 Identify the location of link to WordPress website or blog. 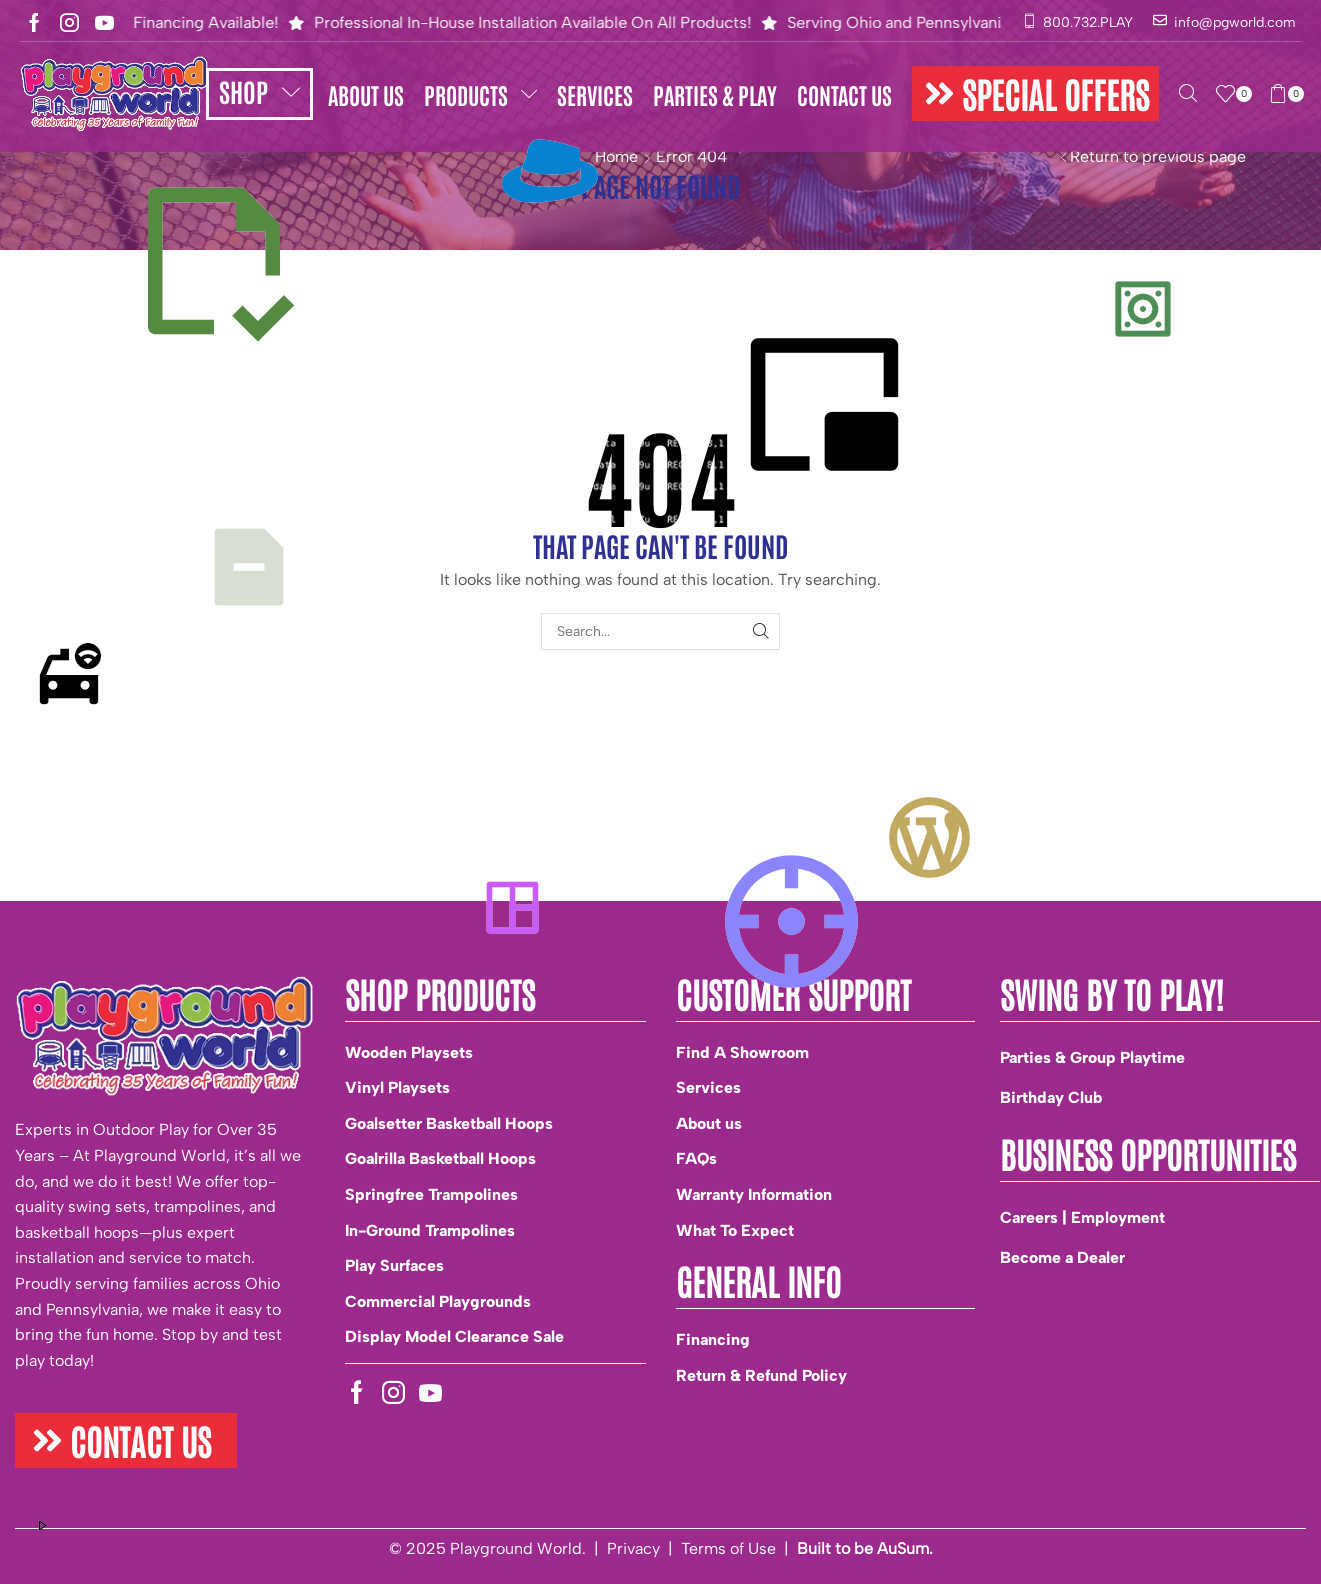
(929, 837).